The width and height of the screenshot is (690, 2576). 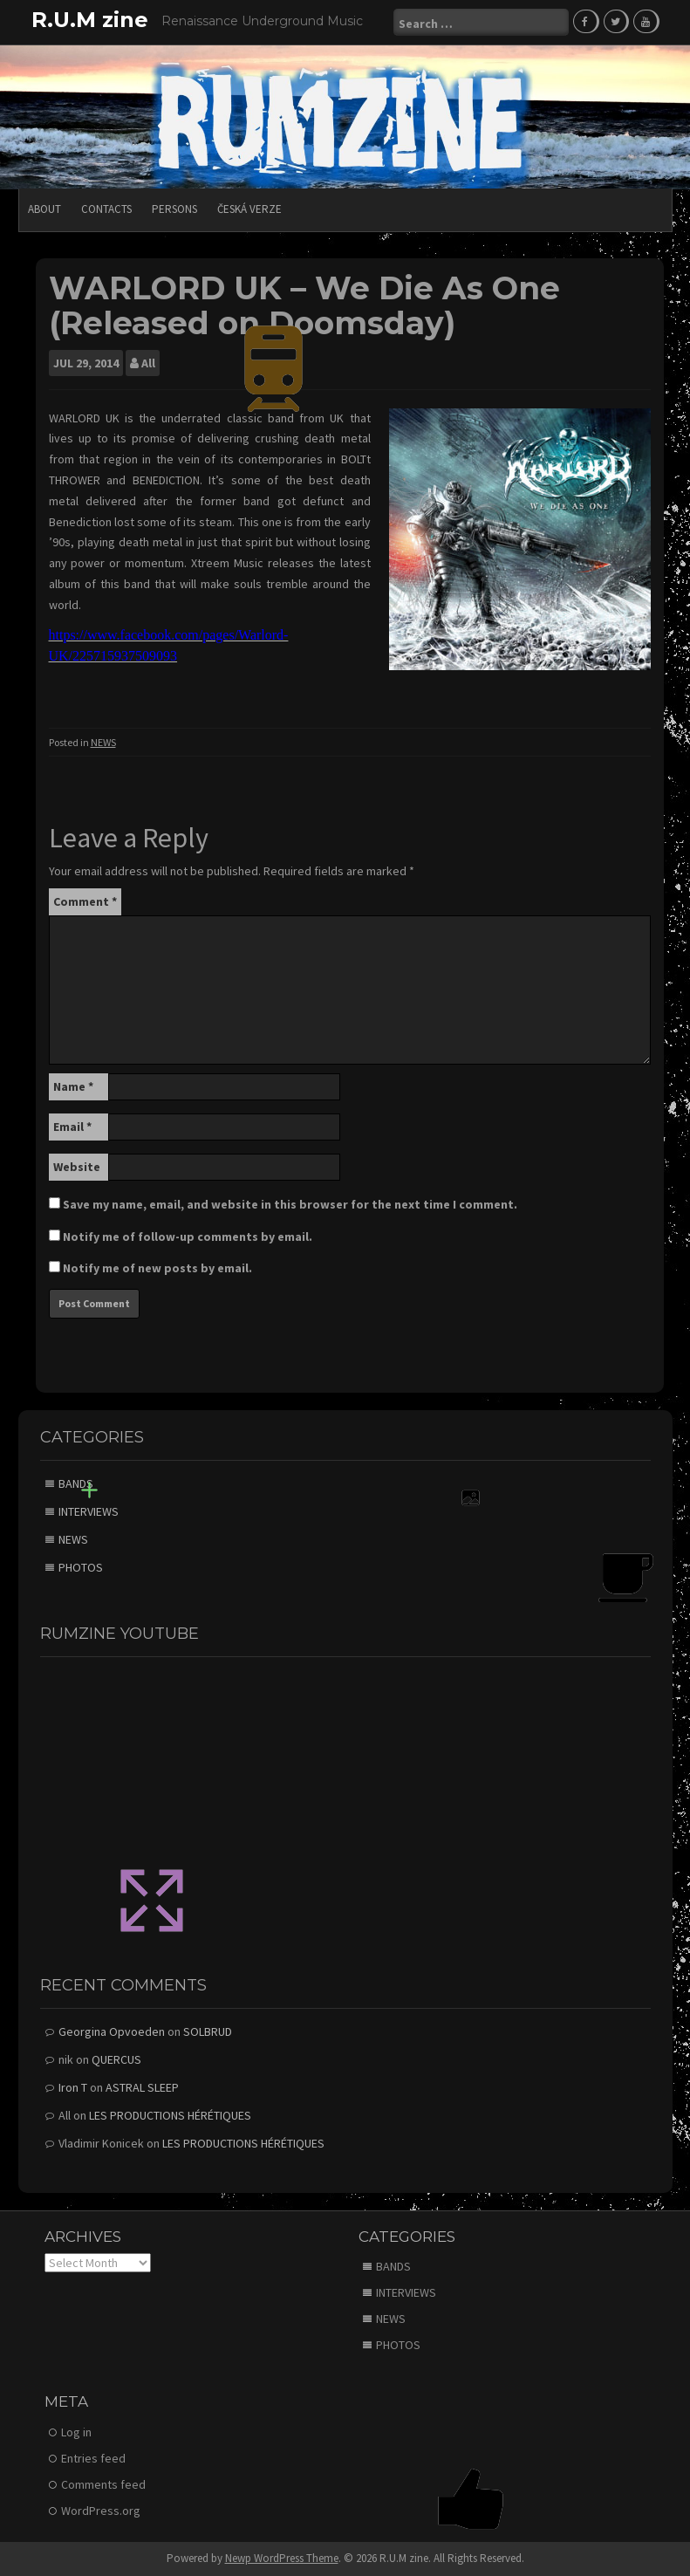 I want to click on view subway or metro transit options, so click(x=273, y=368).